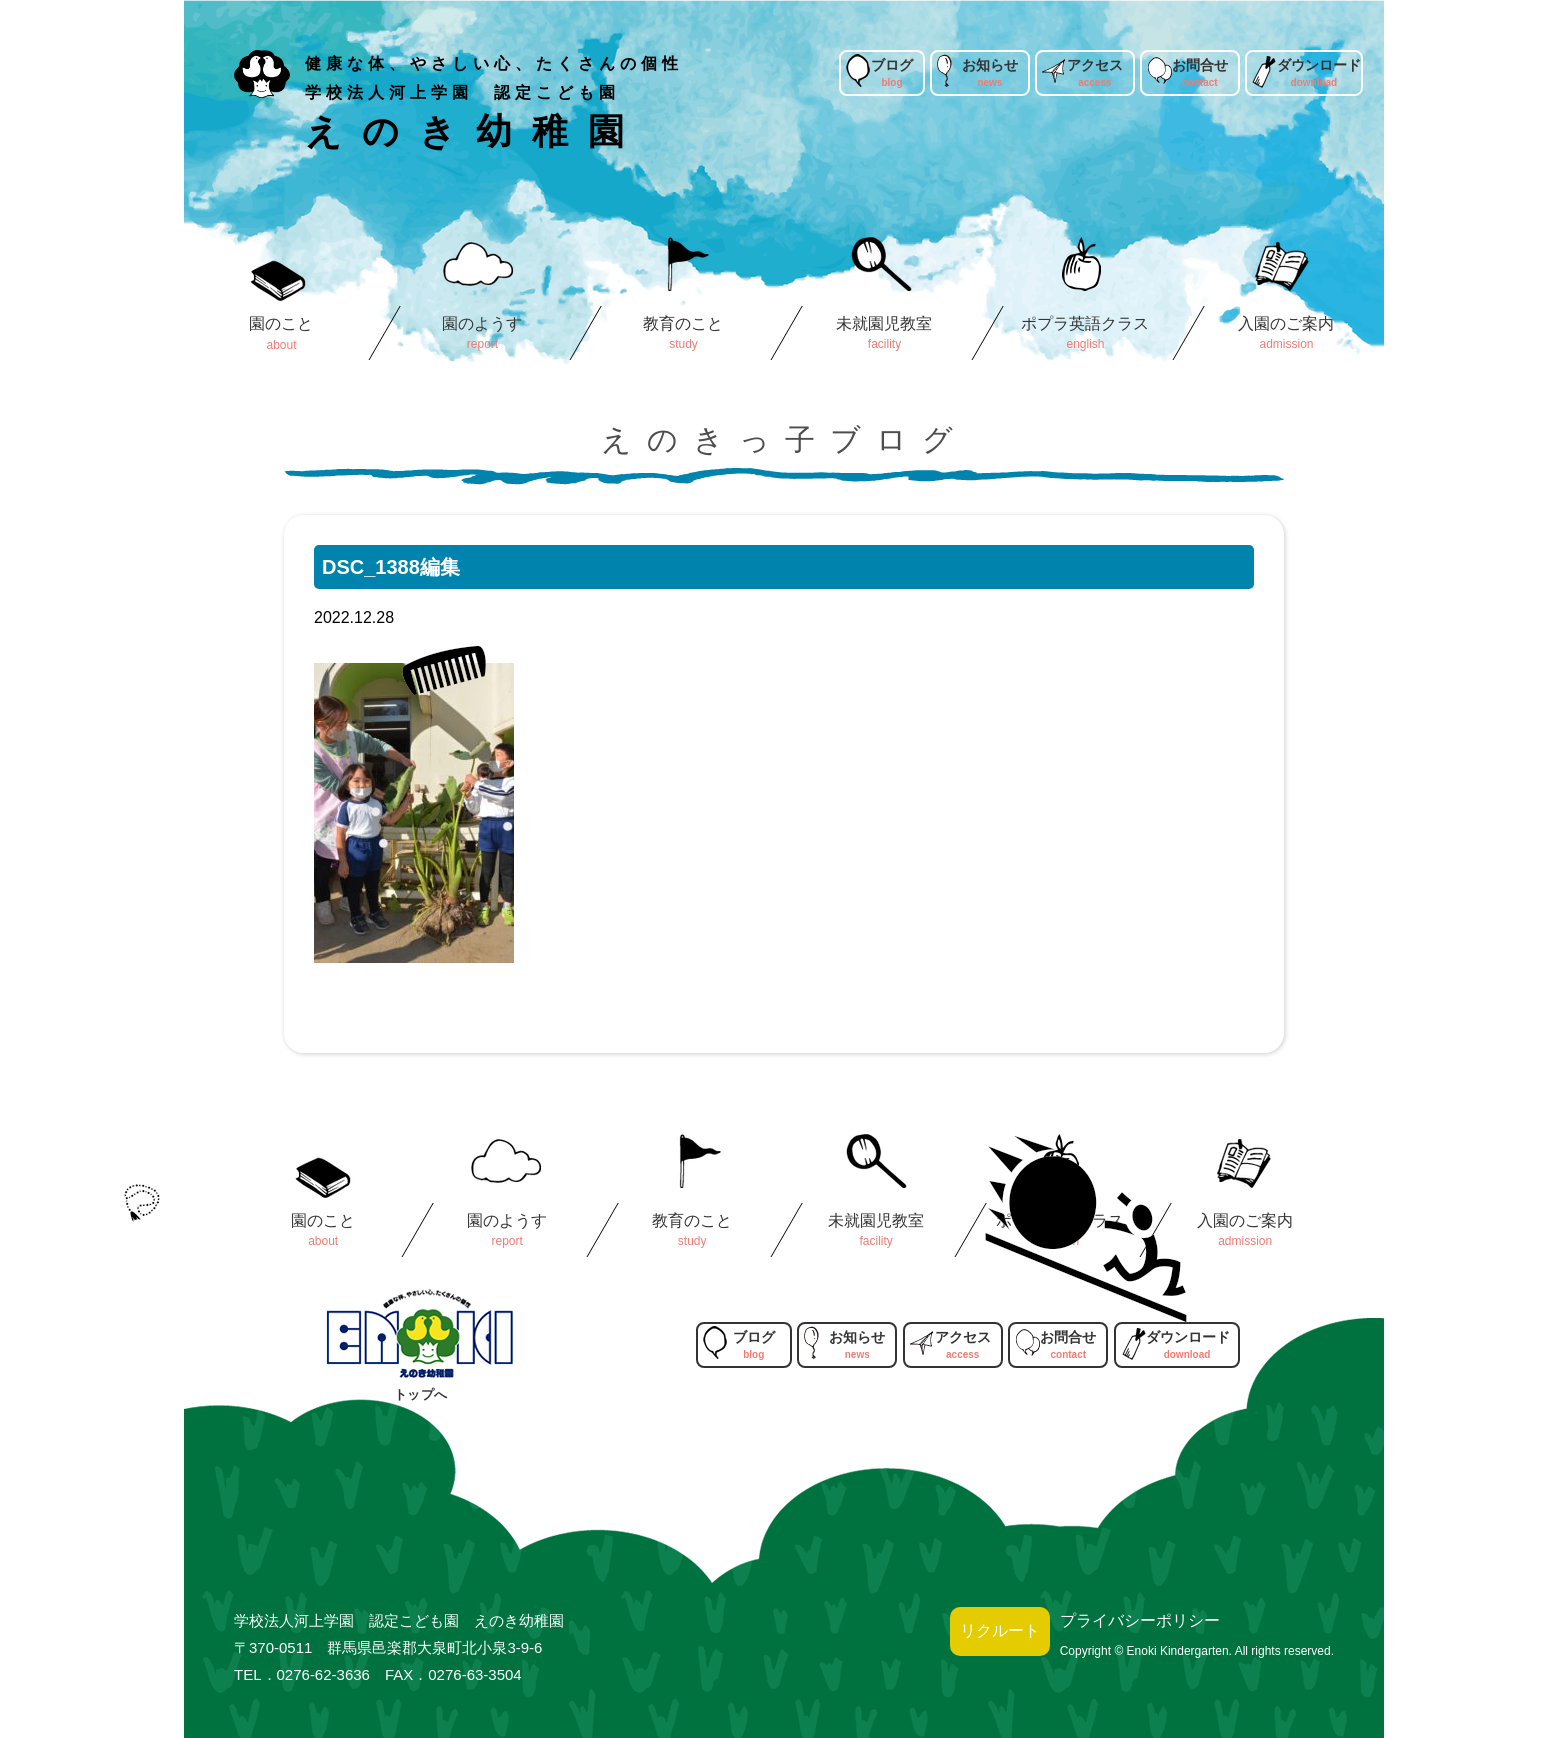 The image size is (1568, 1738). Describe the element at coordinates (142, 1203) in the screenshot. I see `access prayer or meditation features` at that location.